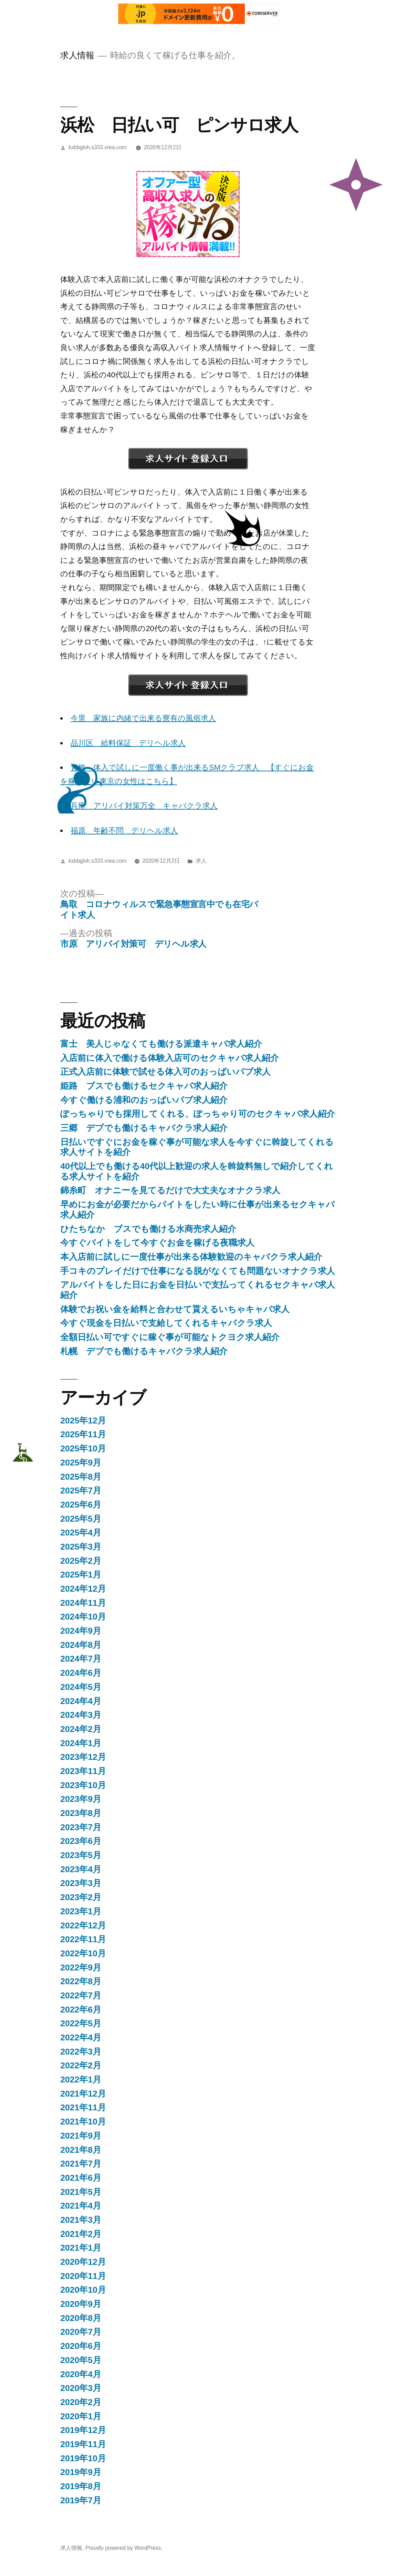 This screenshot has width=397, height=2576. I want to click on indicates plant fruiting stage in gardening game, so click(78, 789).